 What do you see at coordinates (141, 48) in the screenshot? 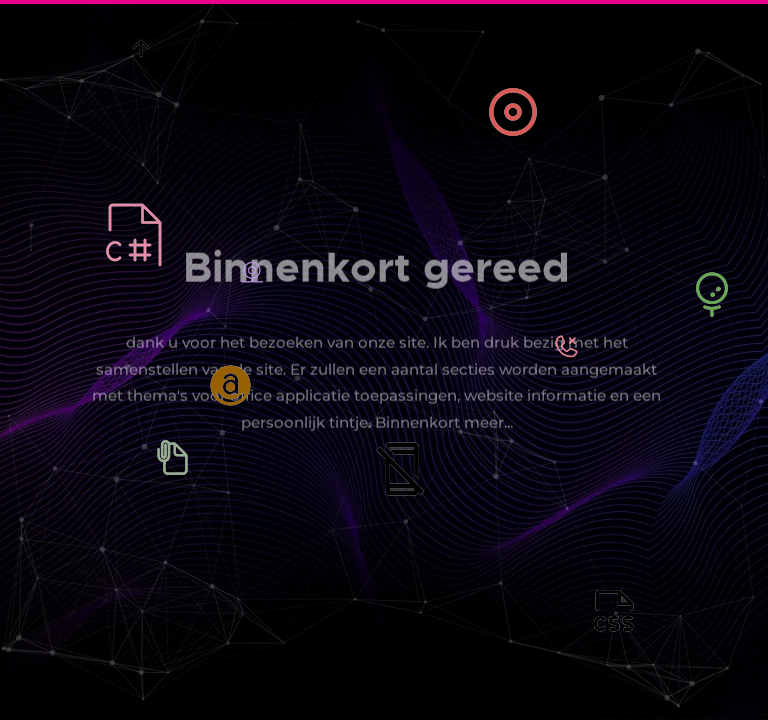
I see `scroll to top of page` at bounding box center [141, 48].